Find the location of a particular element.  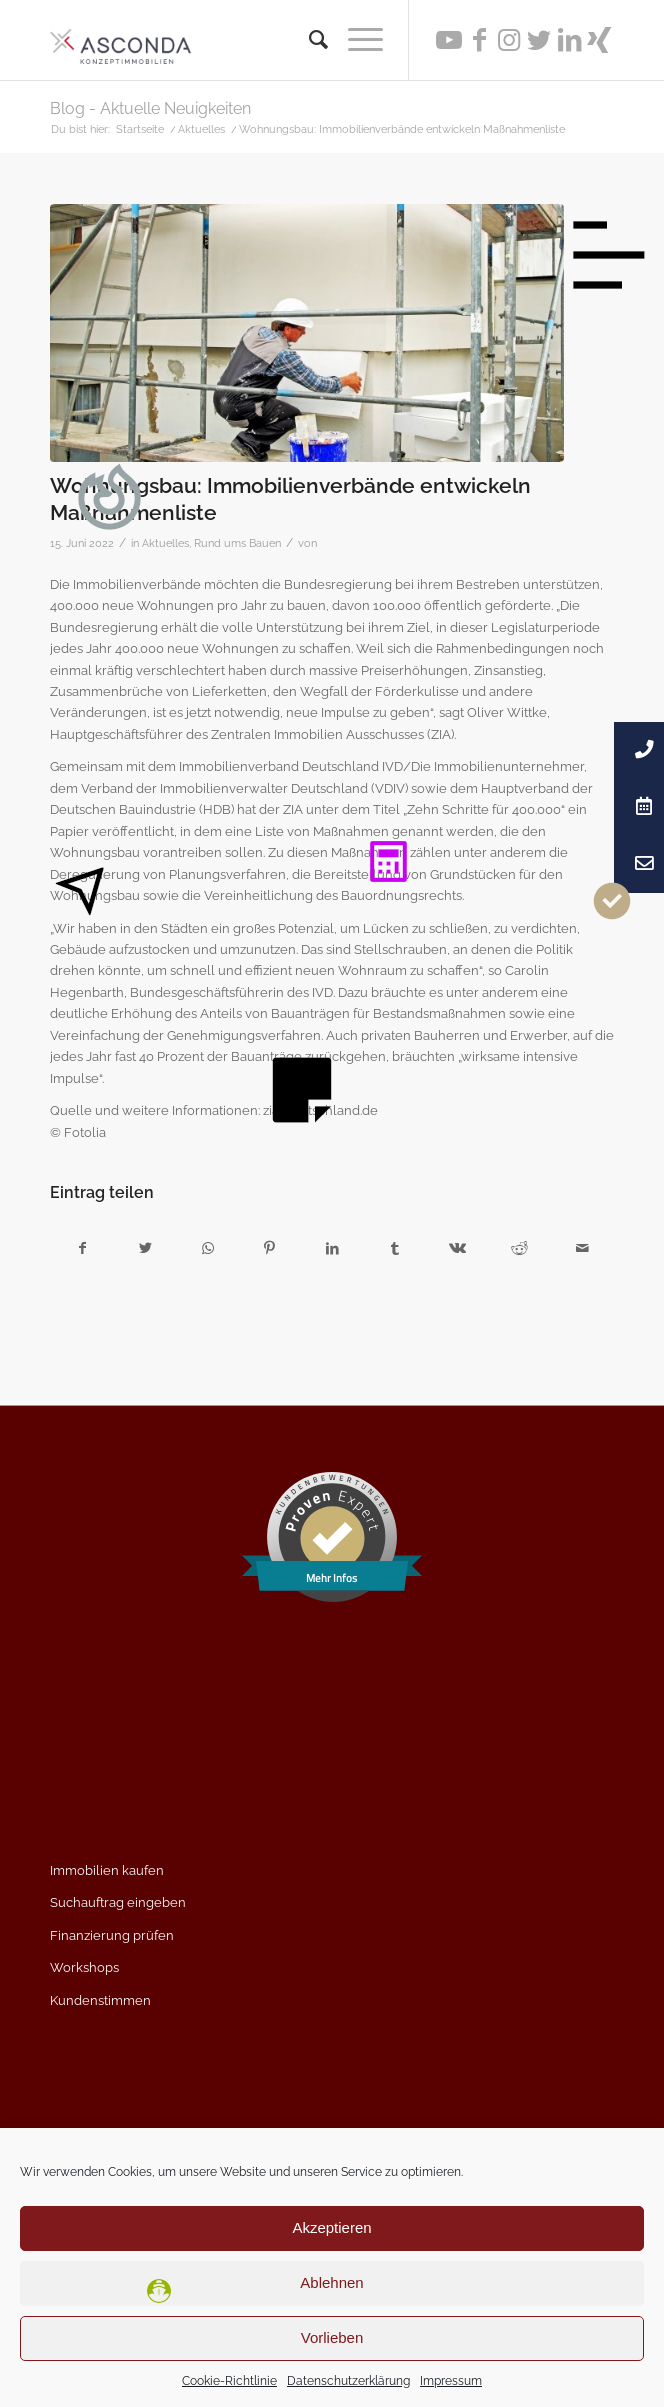

open Firefox browser is located at coordinates (109, 498).